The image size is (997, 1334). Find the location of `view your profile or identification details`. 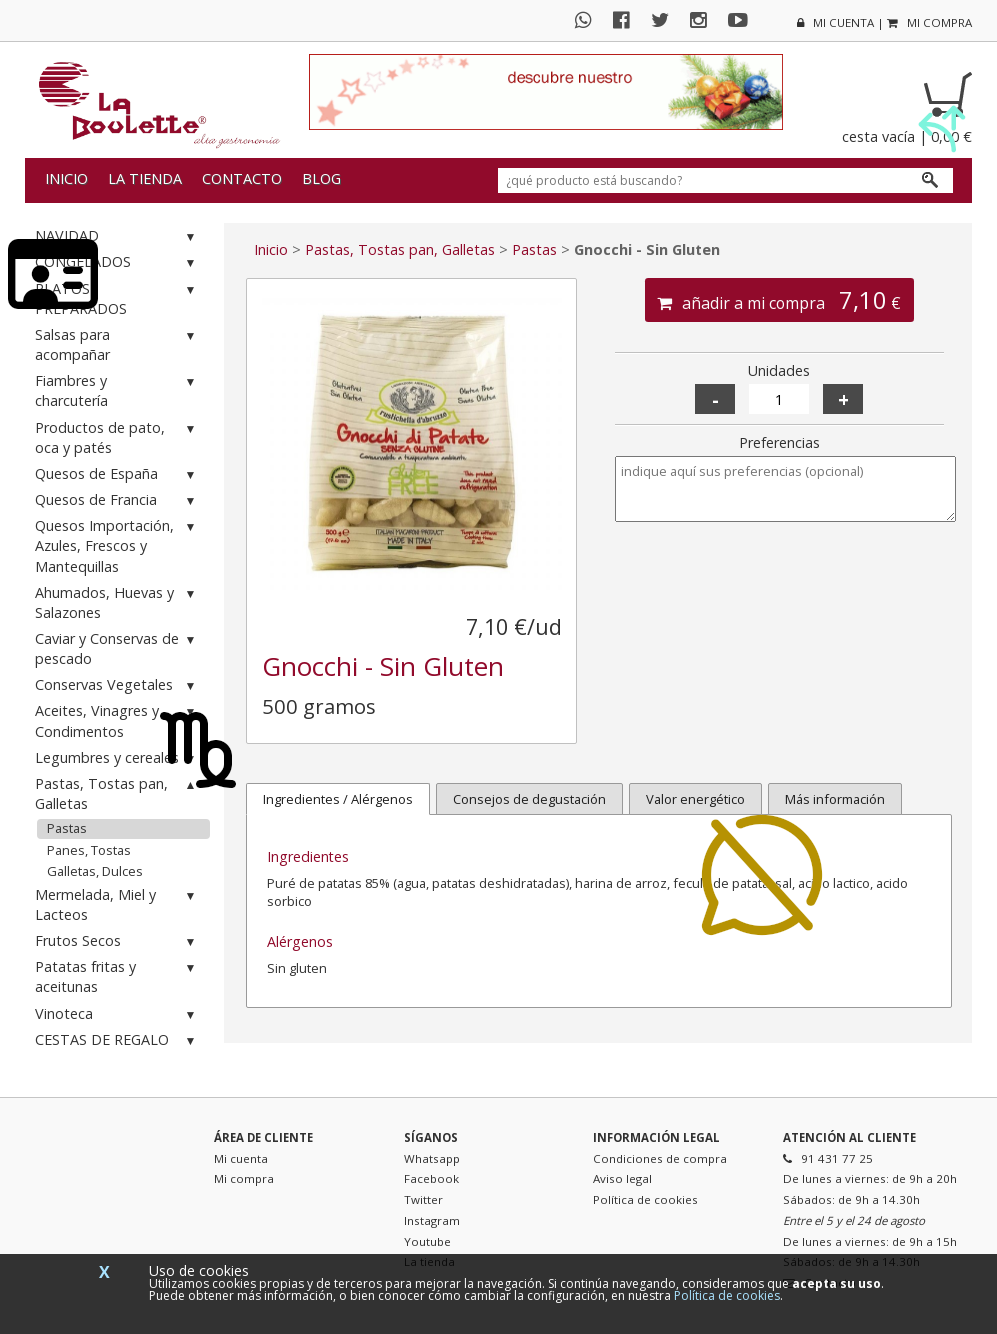

view your profile or identification details is located at coordinates (53, 274).